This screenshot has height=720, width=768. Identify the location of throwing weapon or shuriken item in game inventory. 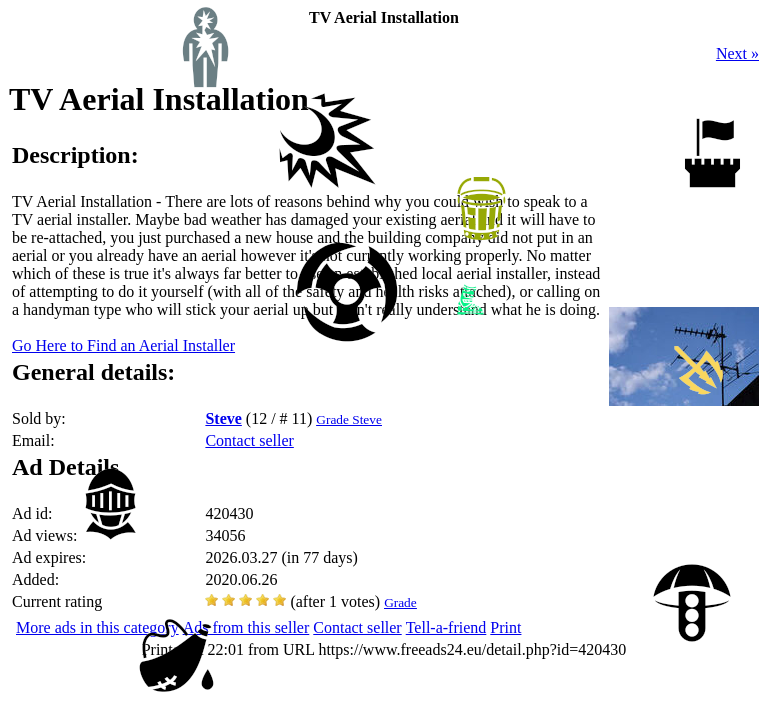
(347, 291).